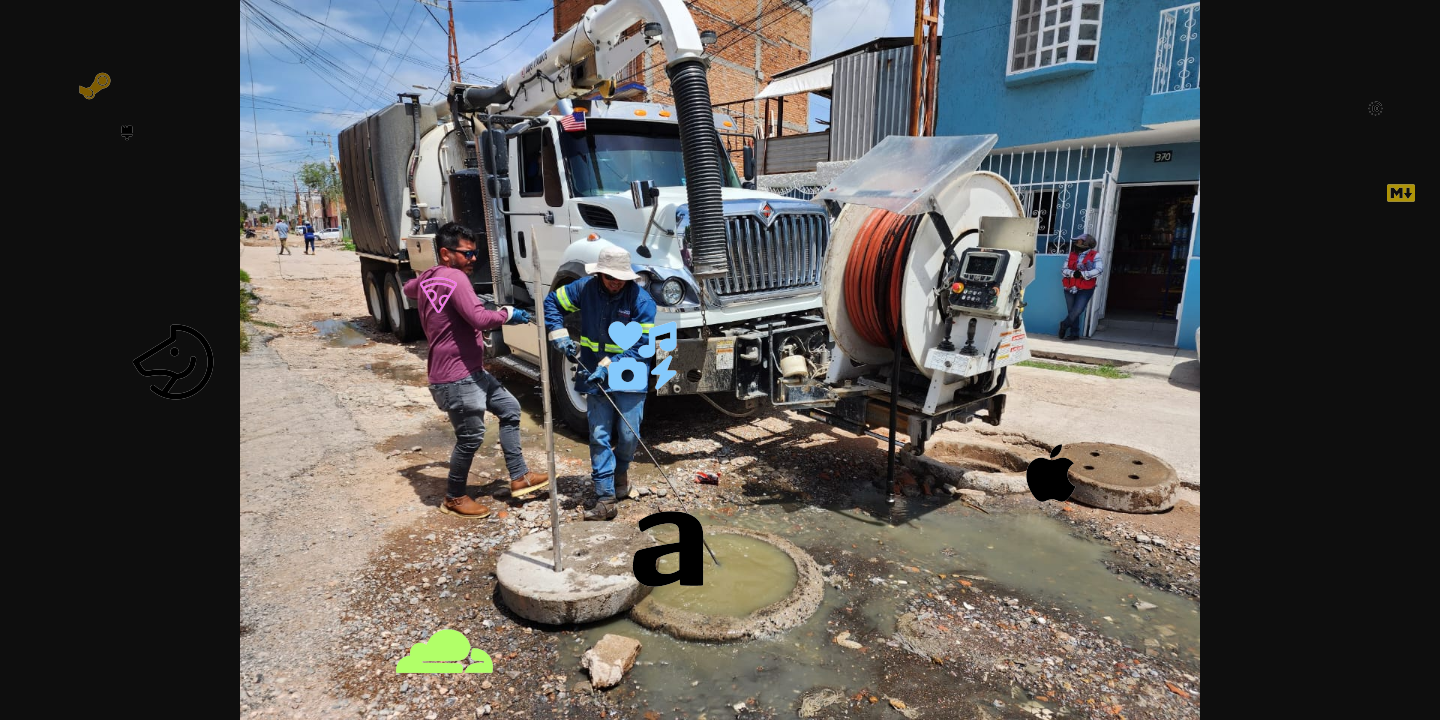 The width and height of the screenshot is (1440, 720). Describe the element at coordinates (668, 549) in the screenshot. I see `amilia brand logo` at that location.